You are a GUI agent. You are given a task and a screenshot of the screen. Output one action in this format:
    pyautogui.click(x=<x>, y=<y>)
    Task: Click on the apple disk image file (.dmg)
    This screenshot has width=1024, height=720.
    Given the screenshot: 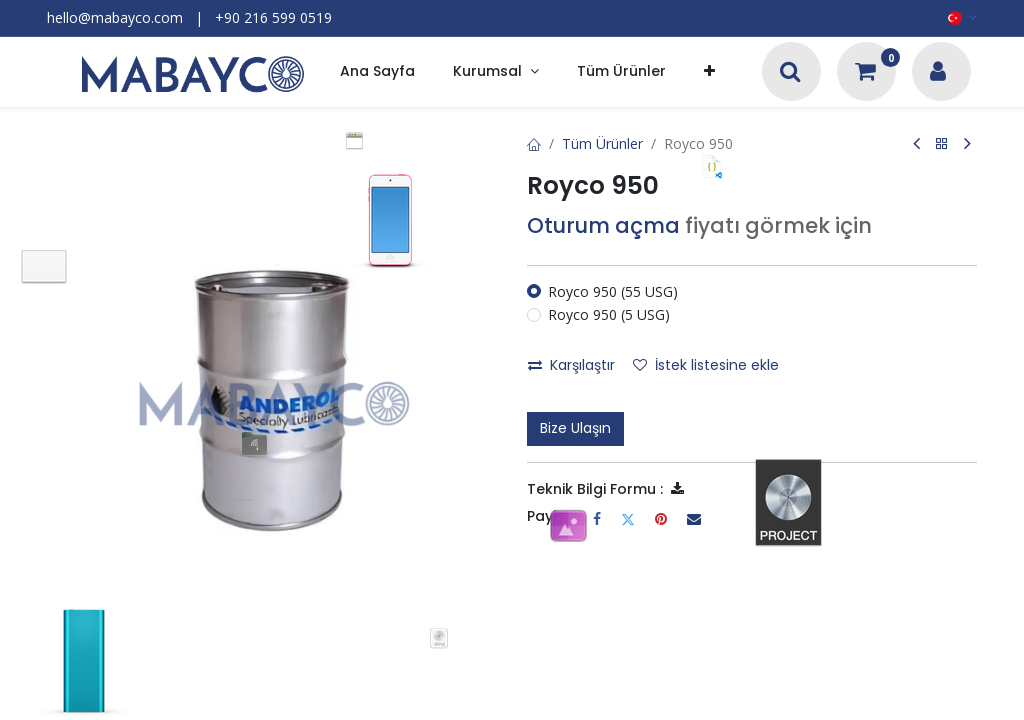 What is the action you would take?
    pyautogui.click(x=439, y=638)
    